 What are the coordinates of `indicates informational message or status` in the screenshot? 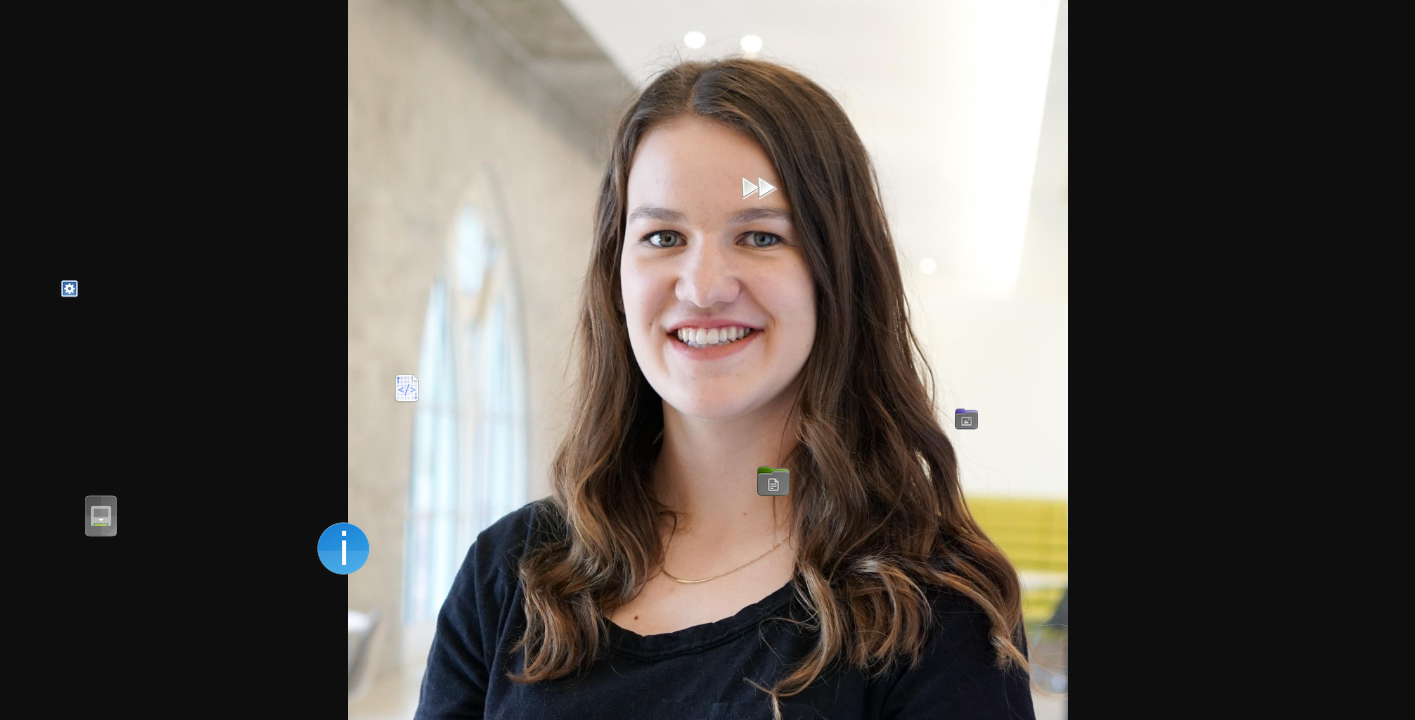 It's located at (343, 548).